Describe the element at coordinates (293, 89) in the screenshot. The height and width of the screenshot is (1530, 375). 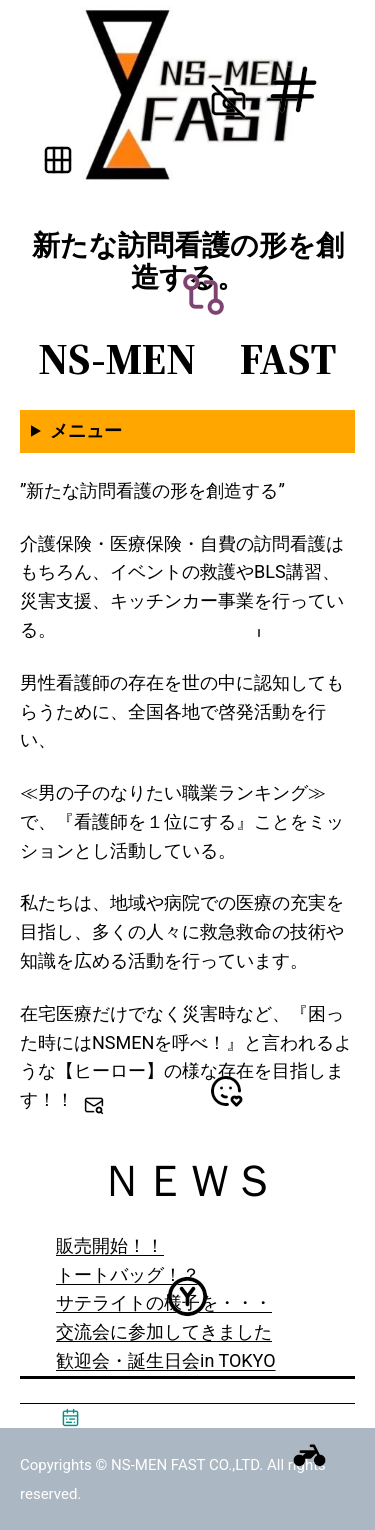
I see `access a text channel in discord` at that location.